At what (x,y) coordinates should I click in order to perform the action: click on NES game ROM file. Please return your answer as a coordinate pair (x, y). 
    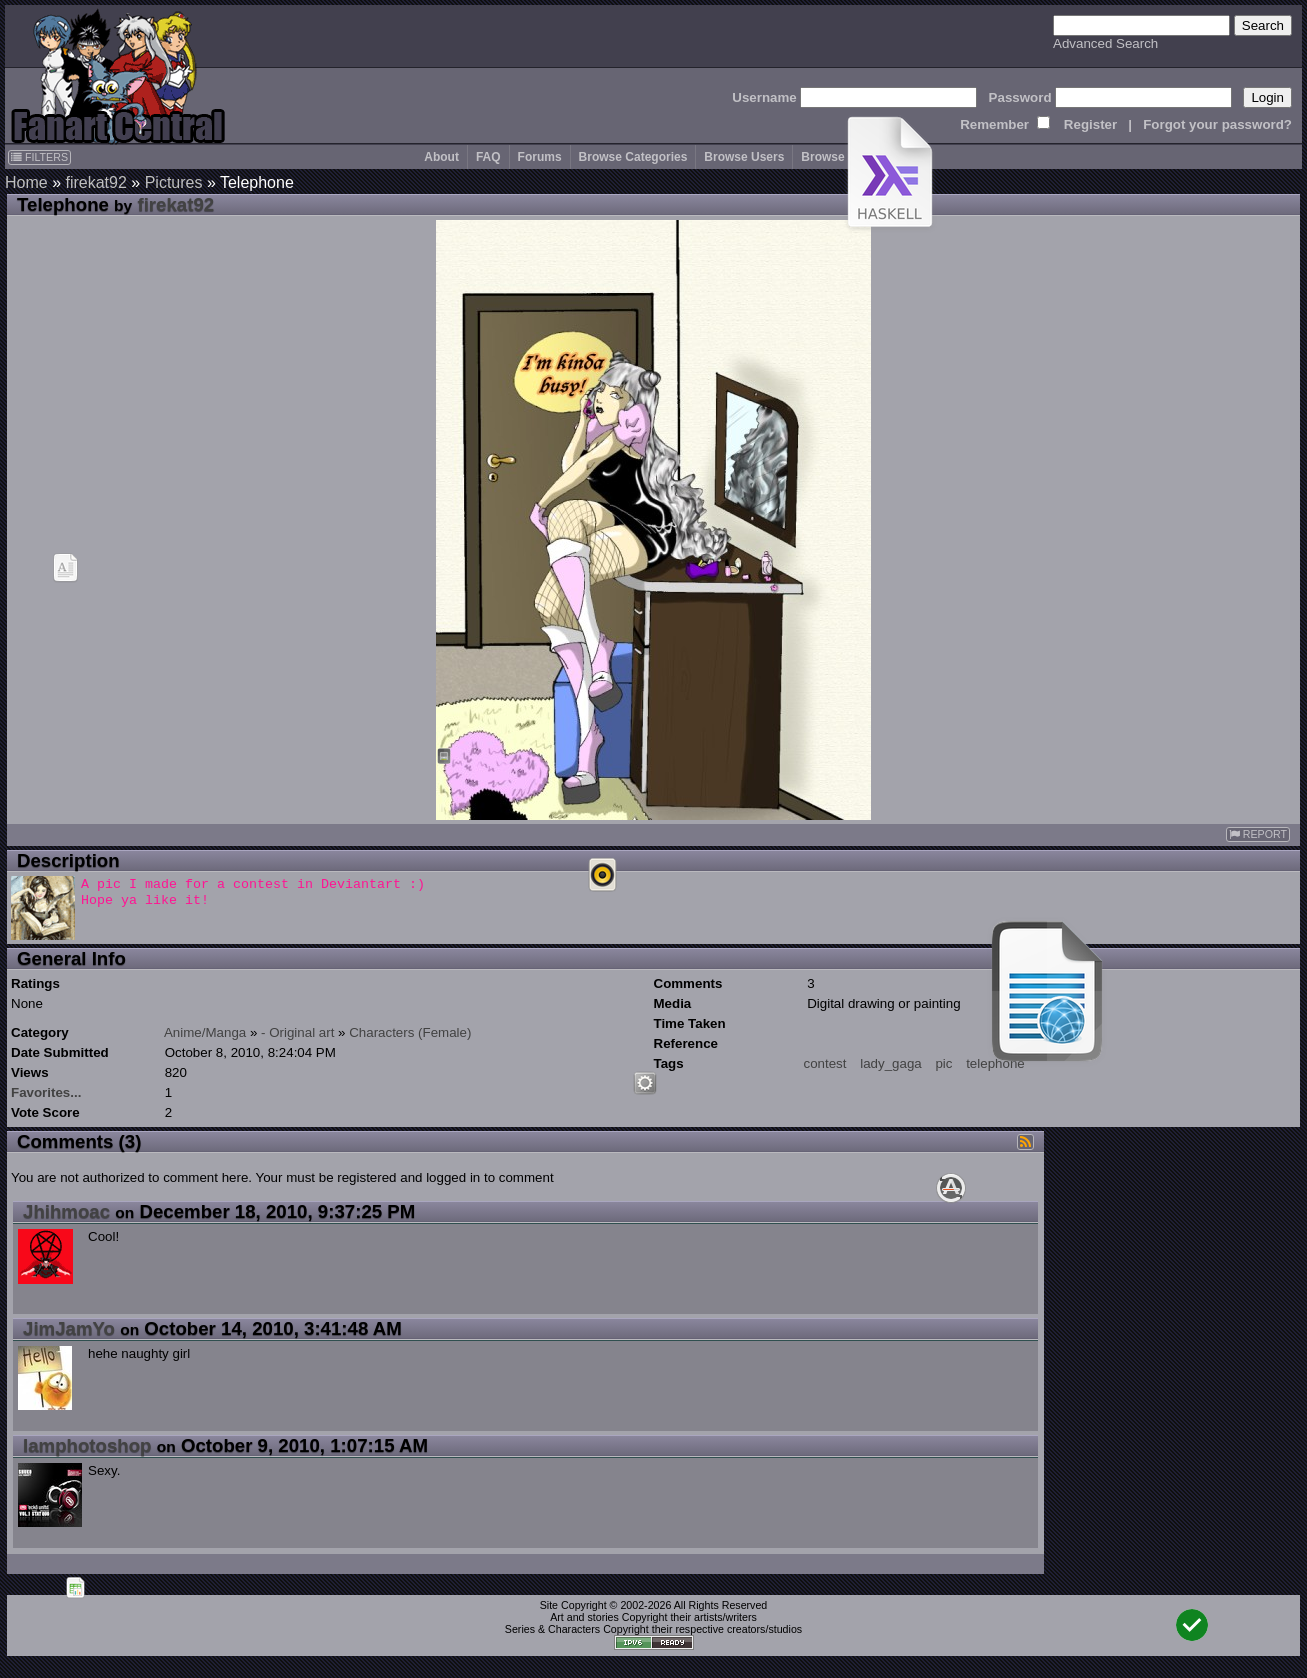
    Looking at the image, I should click on (444, 756).